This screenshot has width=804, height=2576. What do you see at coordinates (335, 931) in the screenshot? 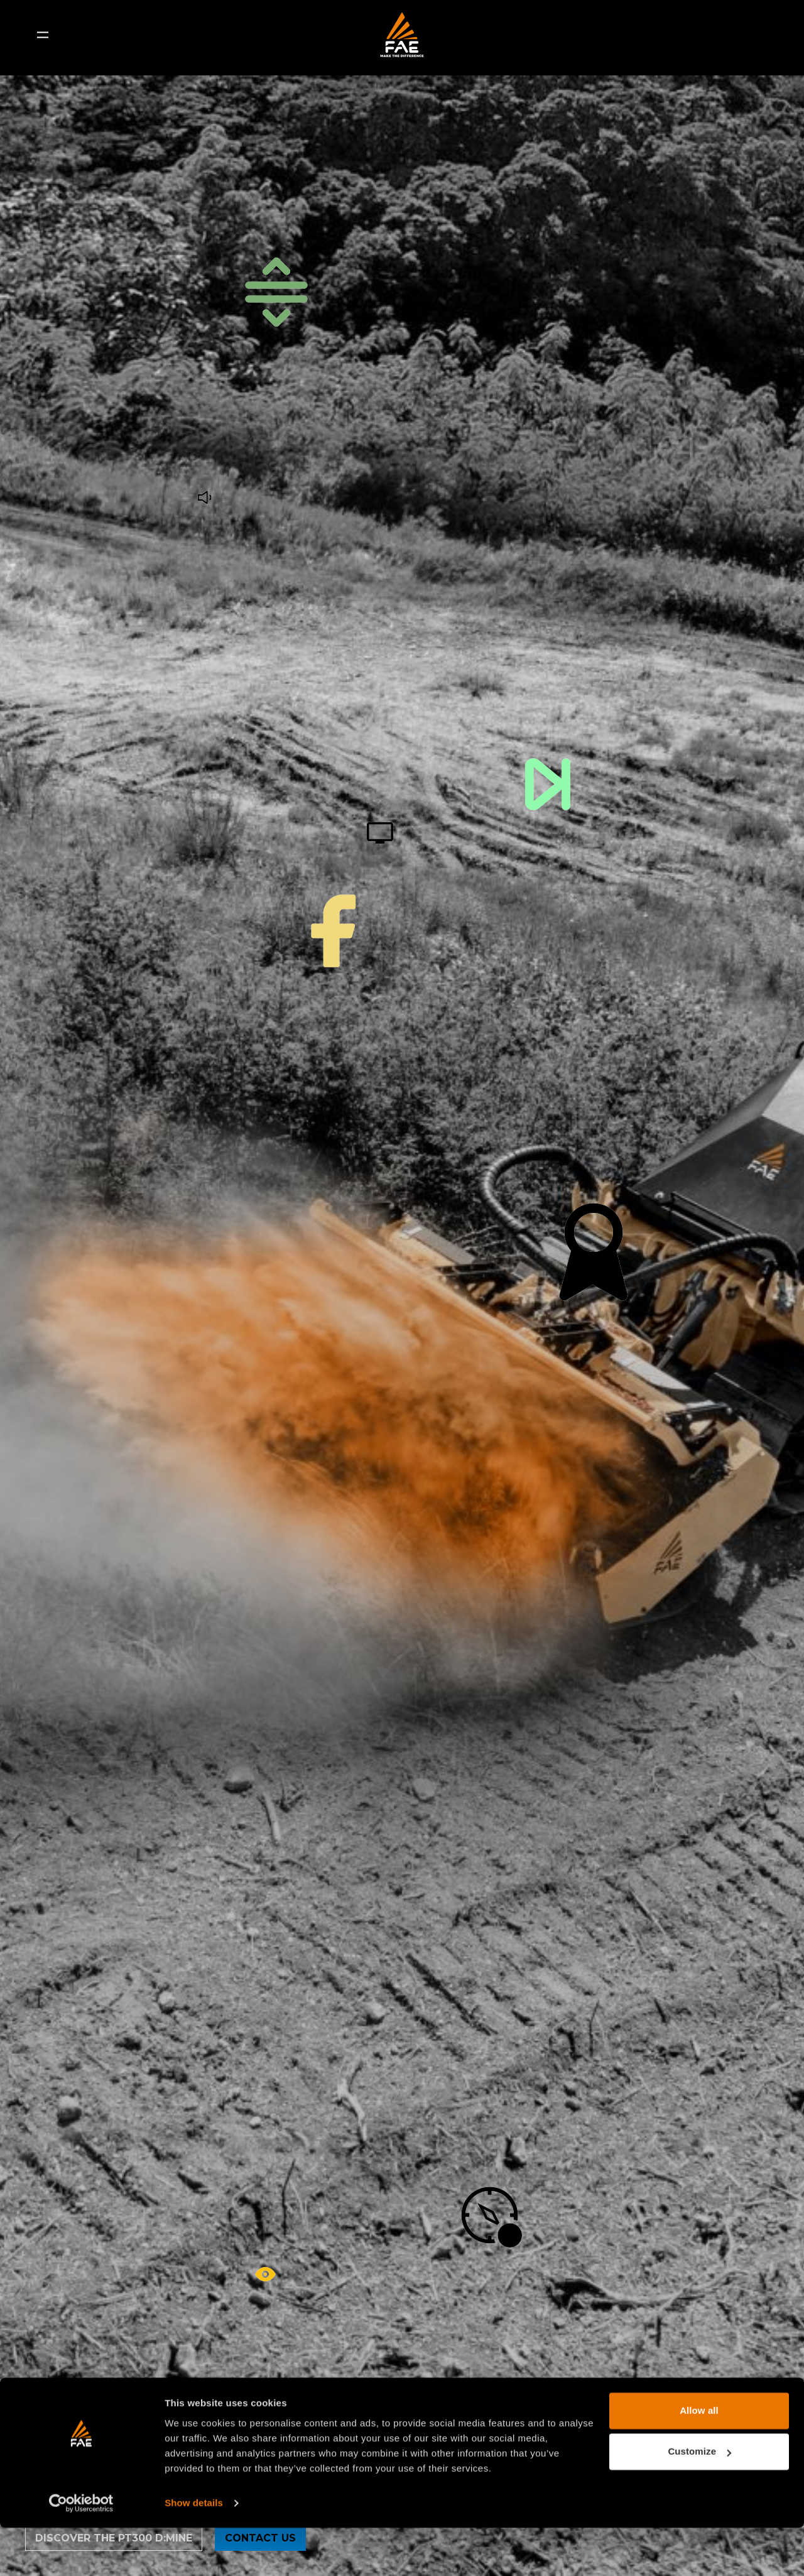
I see `open Facebook app` at bounding box center [335, 931].